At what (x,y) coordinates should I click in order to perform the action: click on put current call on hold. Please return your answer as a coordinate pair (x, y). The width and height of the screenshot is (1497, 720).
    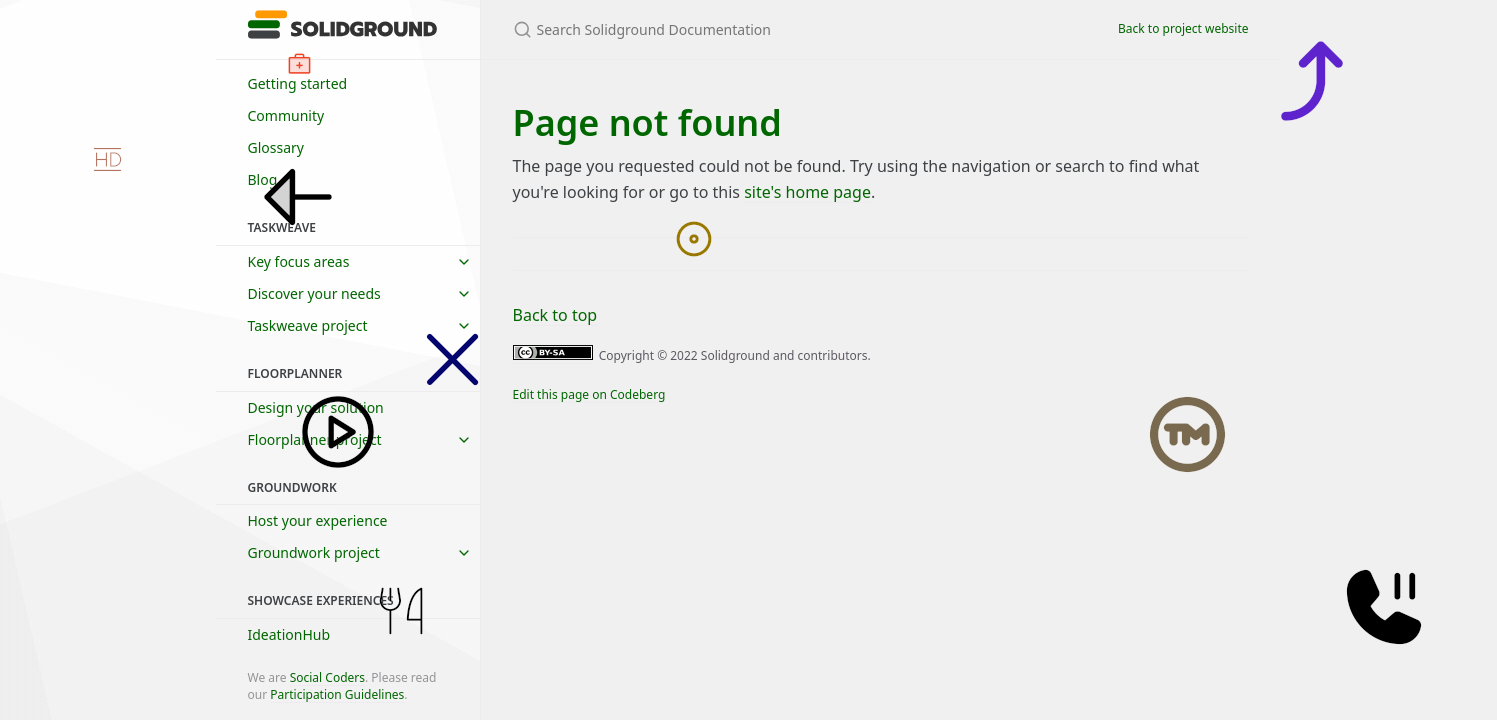
    Looking at the image, I should click on (1385, 605).